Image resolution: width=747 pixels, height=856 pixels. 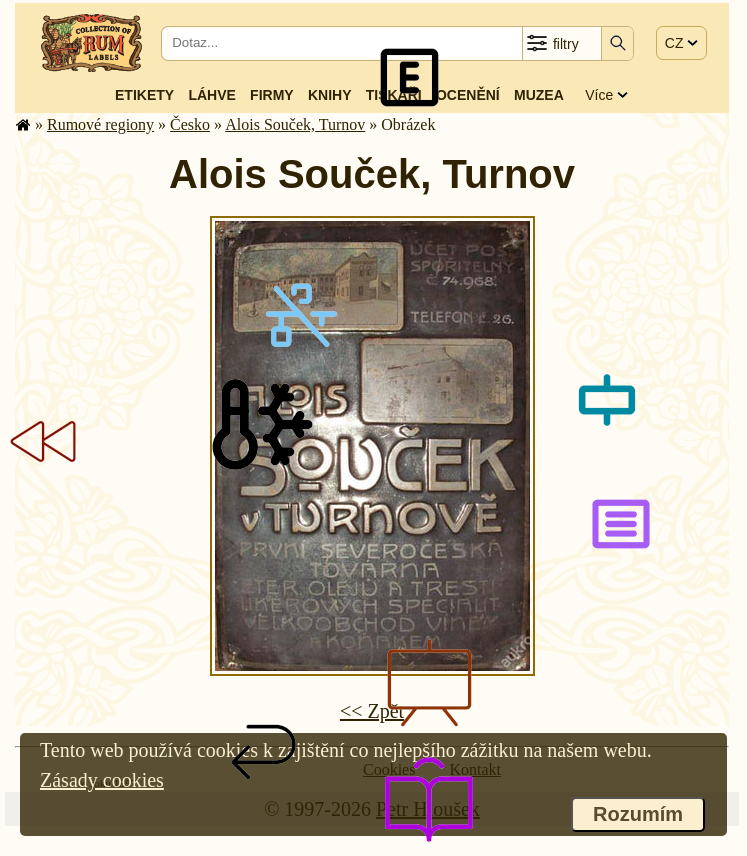 I want to click on center align element horizontally, so click(x=607, y=400).